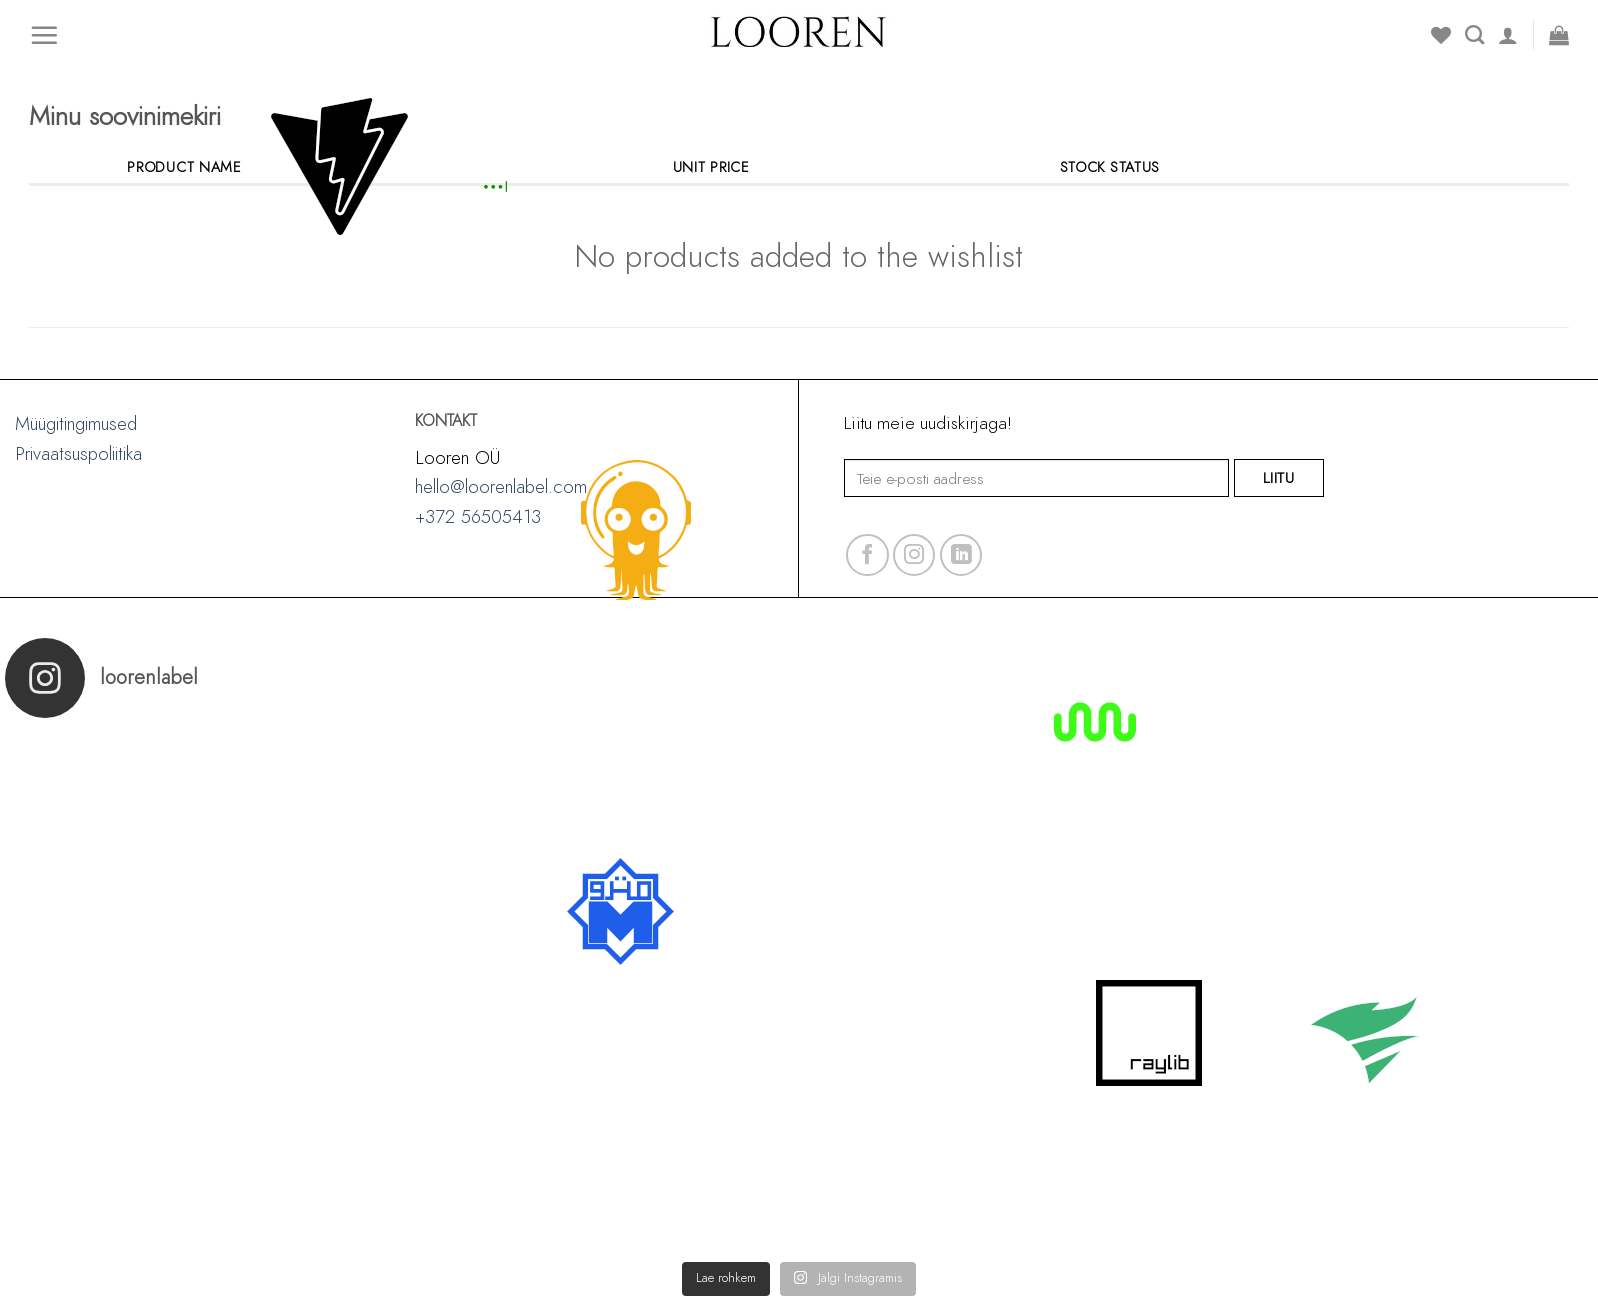 This screenshot has height=1306, width=1598. What do you see at coordinates (620, 911) in the screenshot?
I see `cairo metro official app or service` at bounding box center [620, 911].